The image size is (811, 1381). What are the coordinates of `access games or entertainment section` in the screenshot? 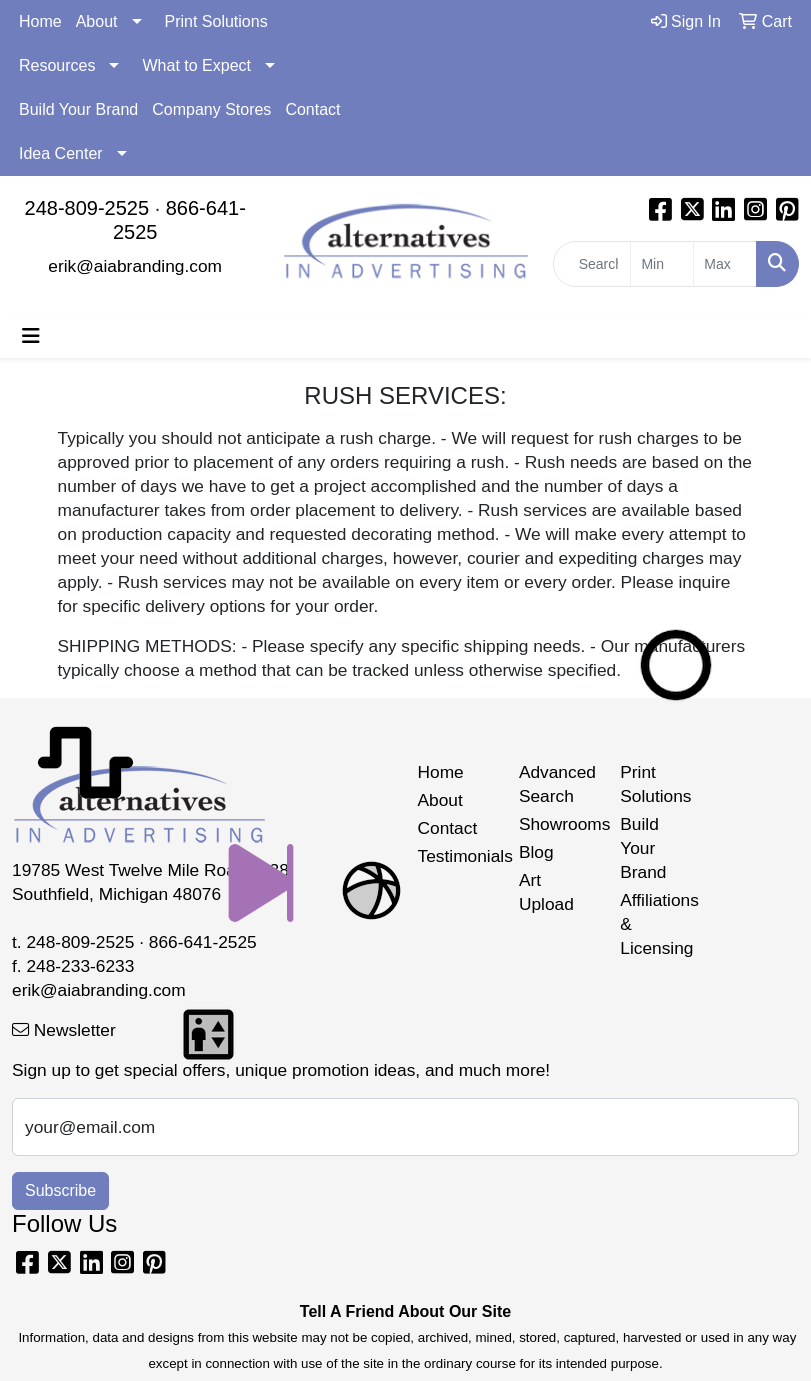 It's located at (371, 890).